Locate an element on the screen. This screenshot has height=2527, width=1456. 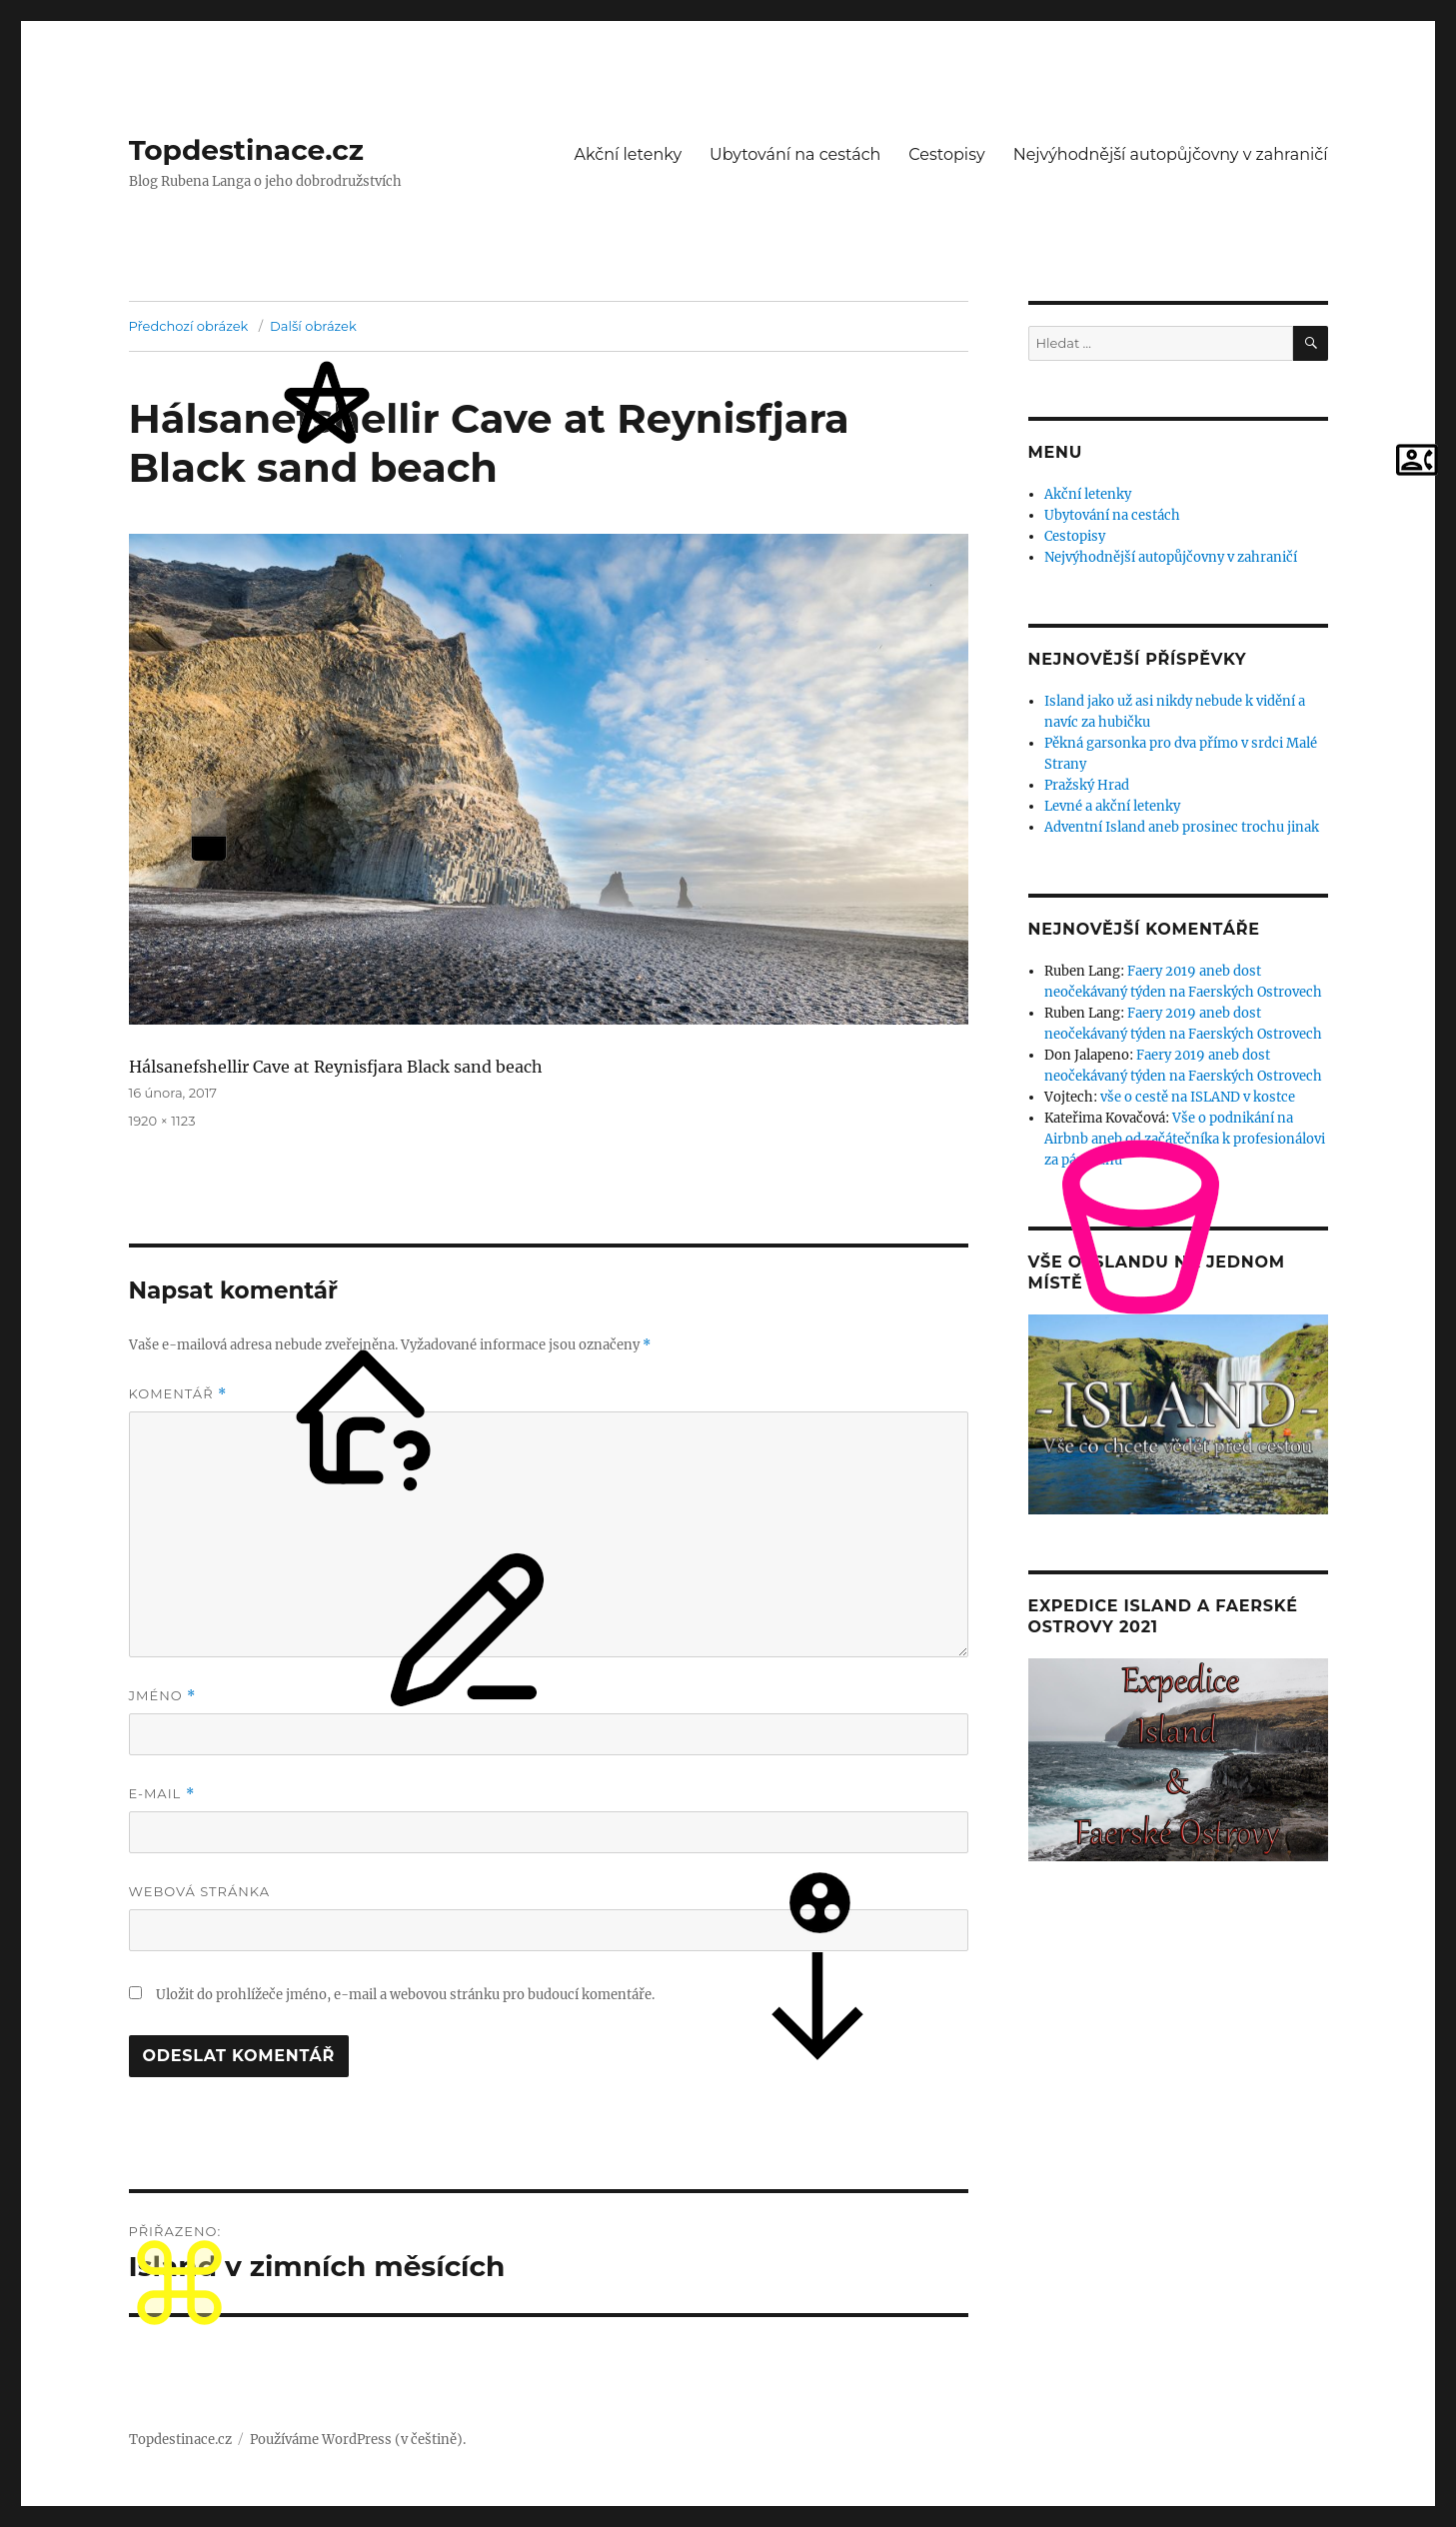
get help or FAQ about home settings is located at coordinates (363, 1416).